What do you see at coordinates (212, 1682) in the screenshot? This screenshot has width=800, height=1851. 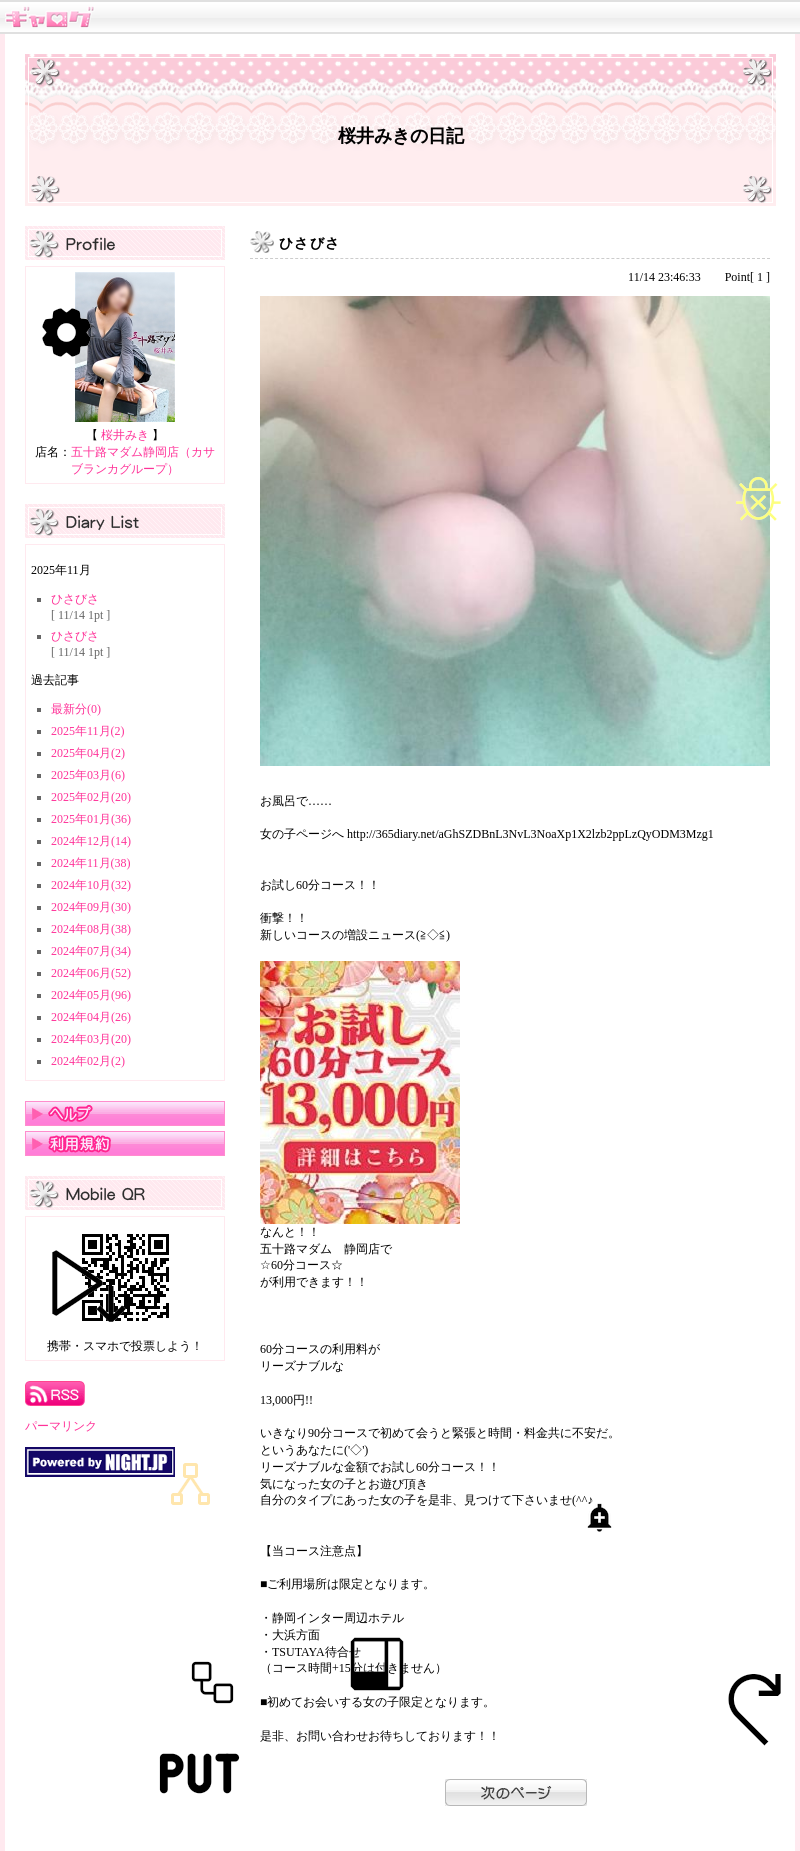 I see `view or manage automated workflows` at bounding box center [212, 1682].